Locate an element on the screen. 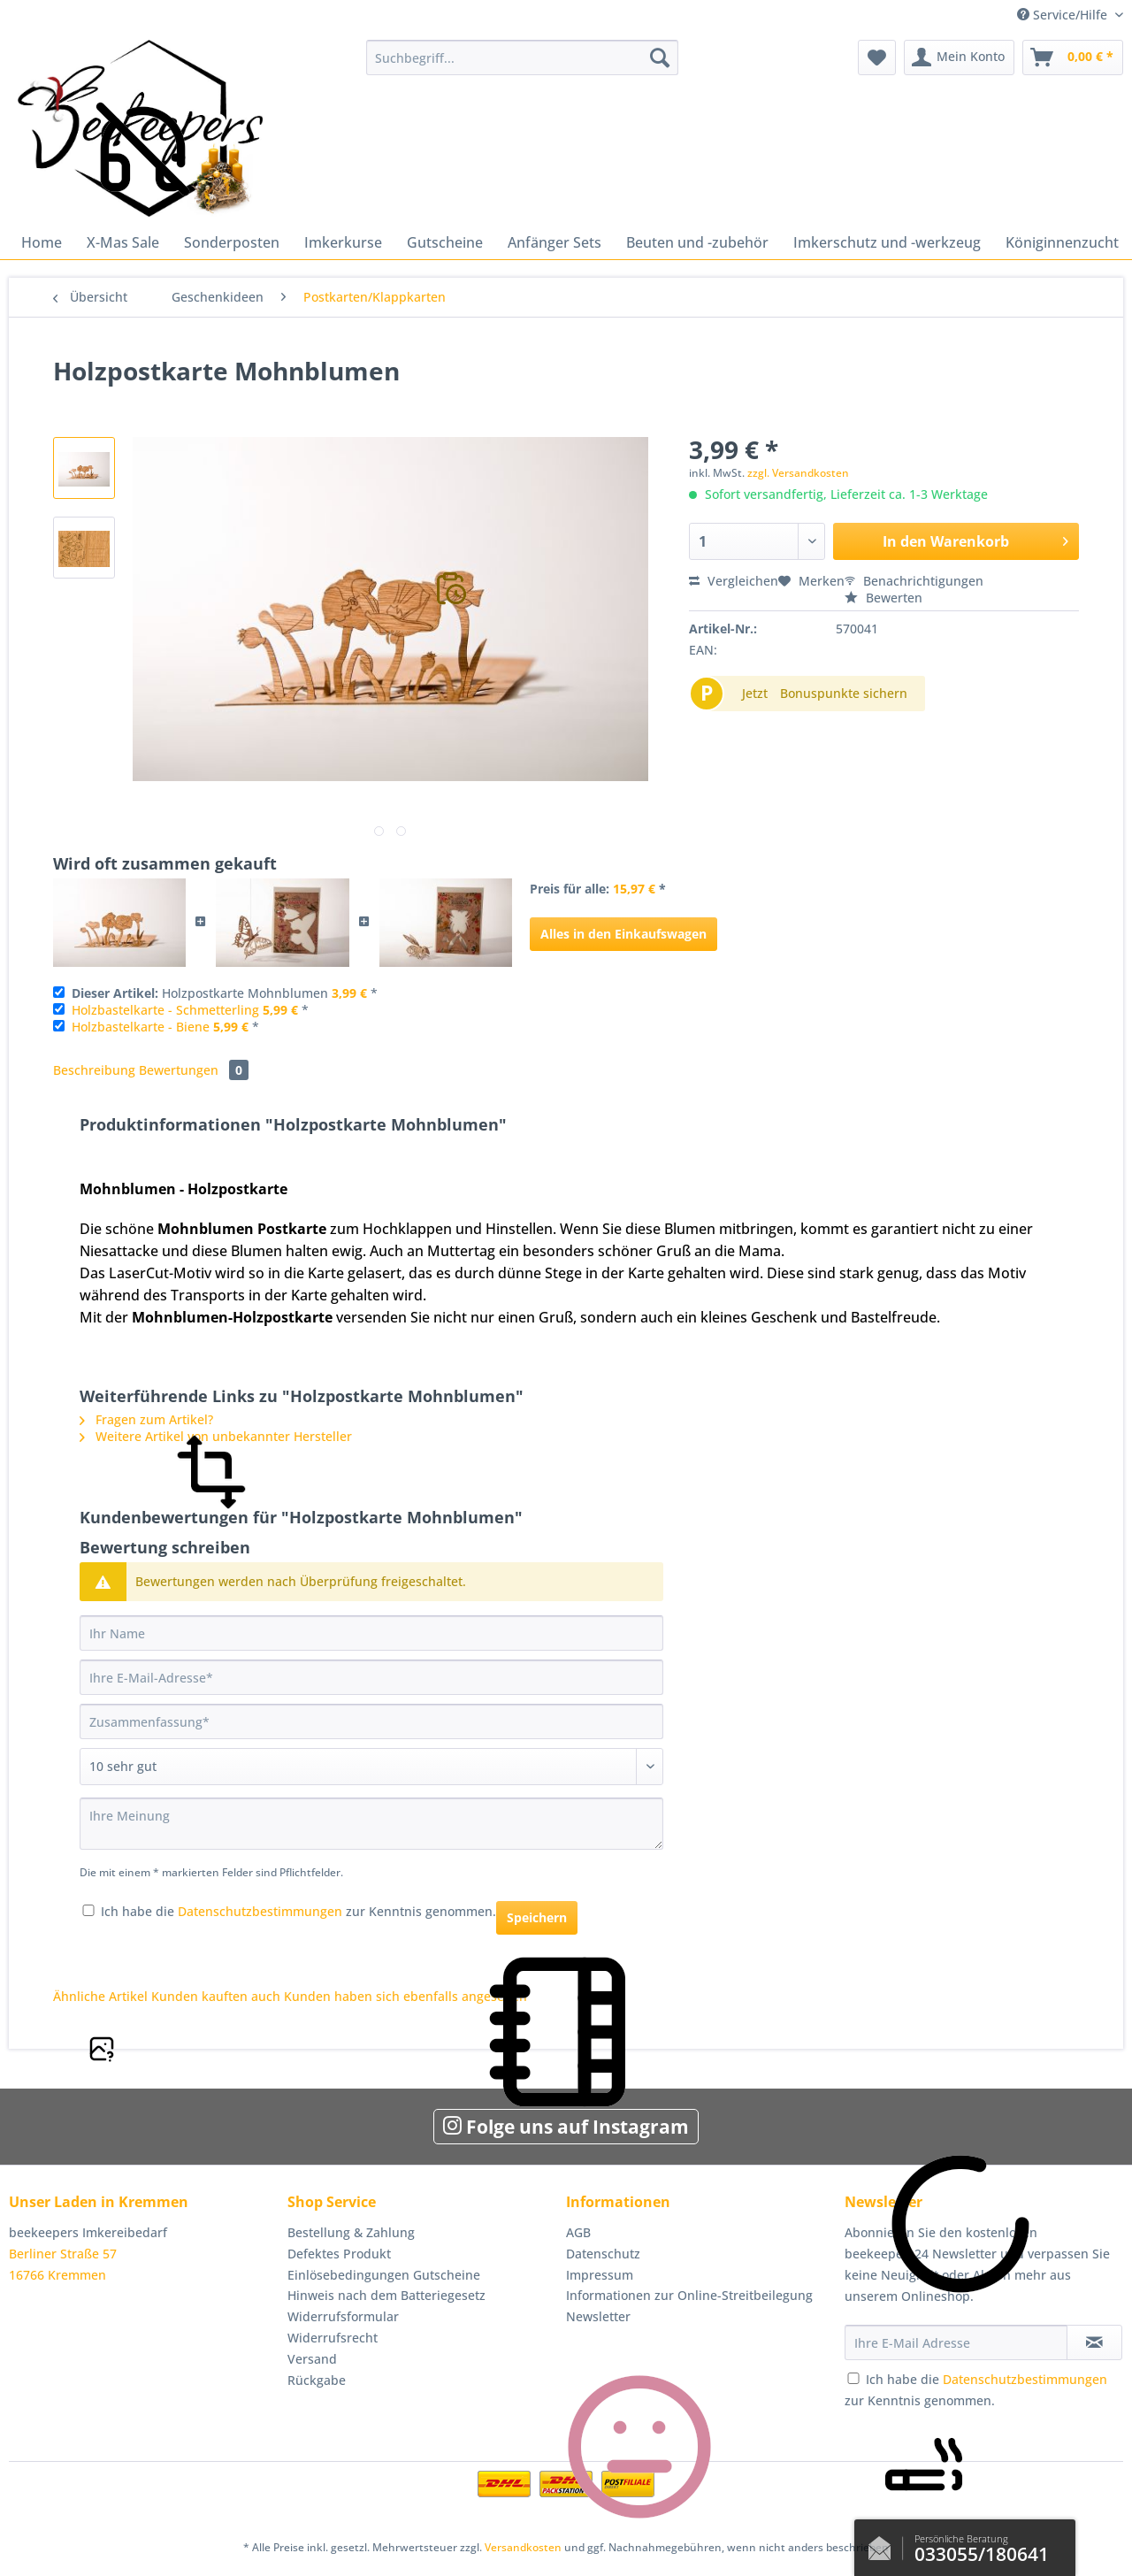 The width and height of the screenshot is (1132, 2576). mute or disable audio output is located at coordinates (142, 149).